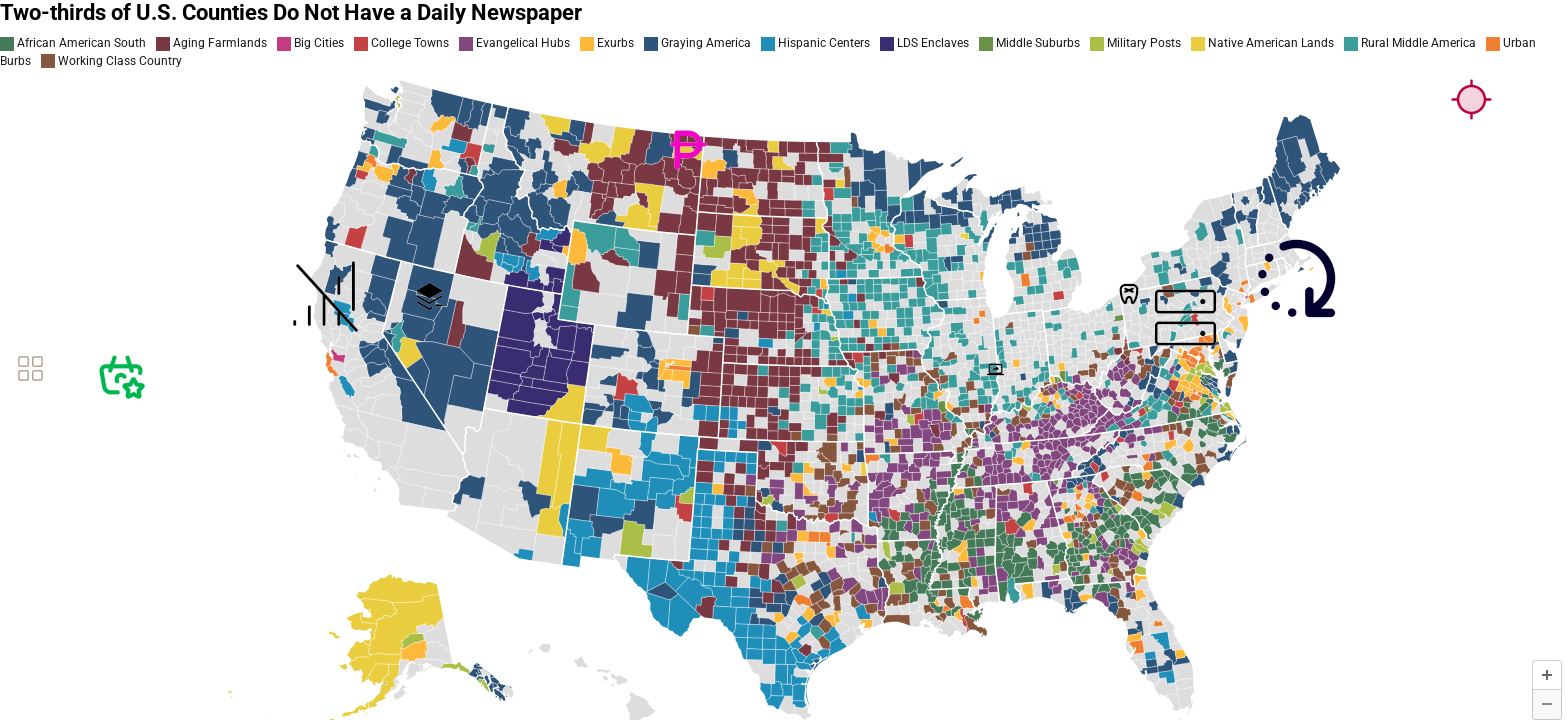  What do you see at coordinates (1471, 99) in the screenshot?
I see `access current location` at bounding box center [1471, 99].